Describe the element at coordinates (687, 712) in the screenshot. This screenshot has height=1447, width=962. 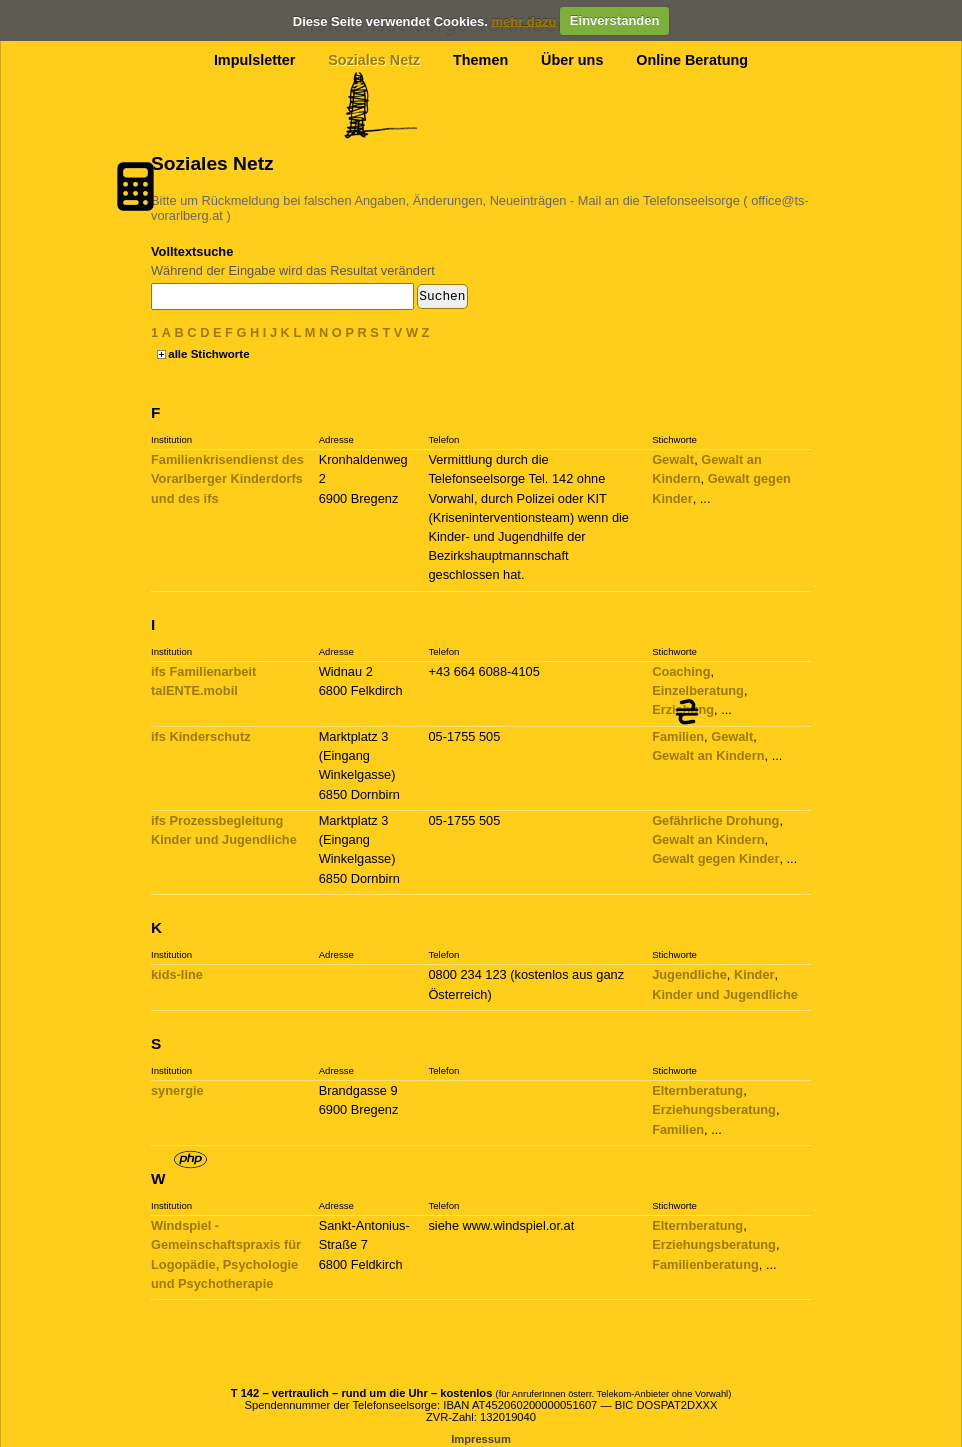
I see `indicates Ukrainian hryvnia currency` at that location.